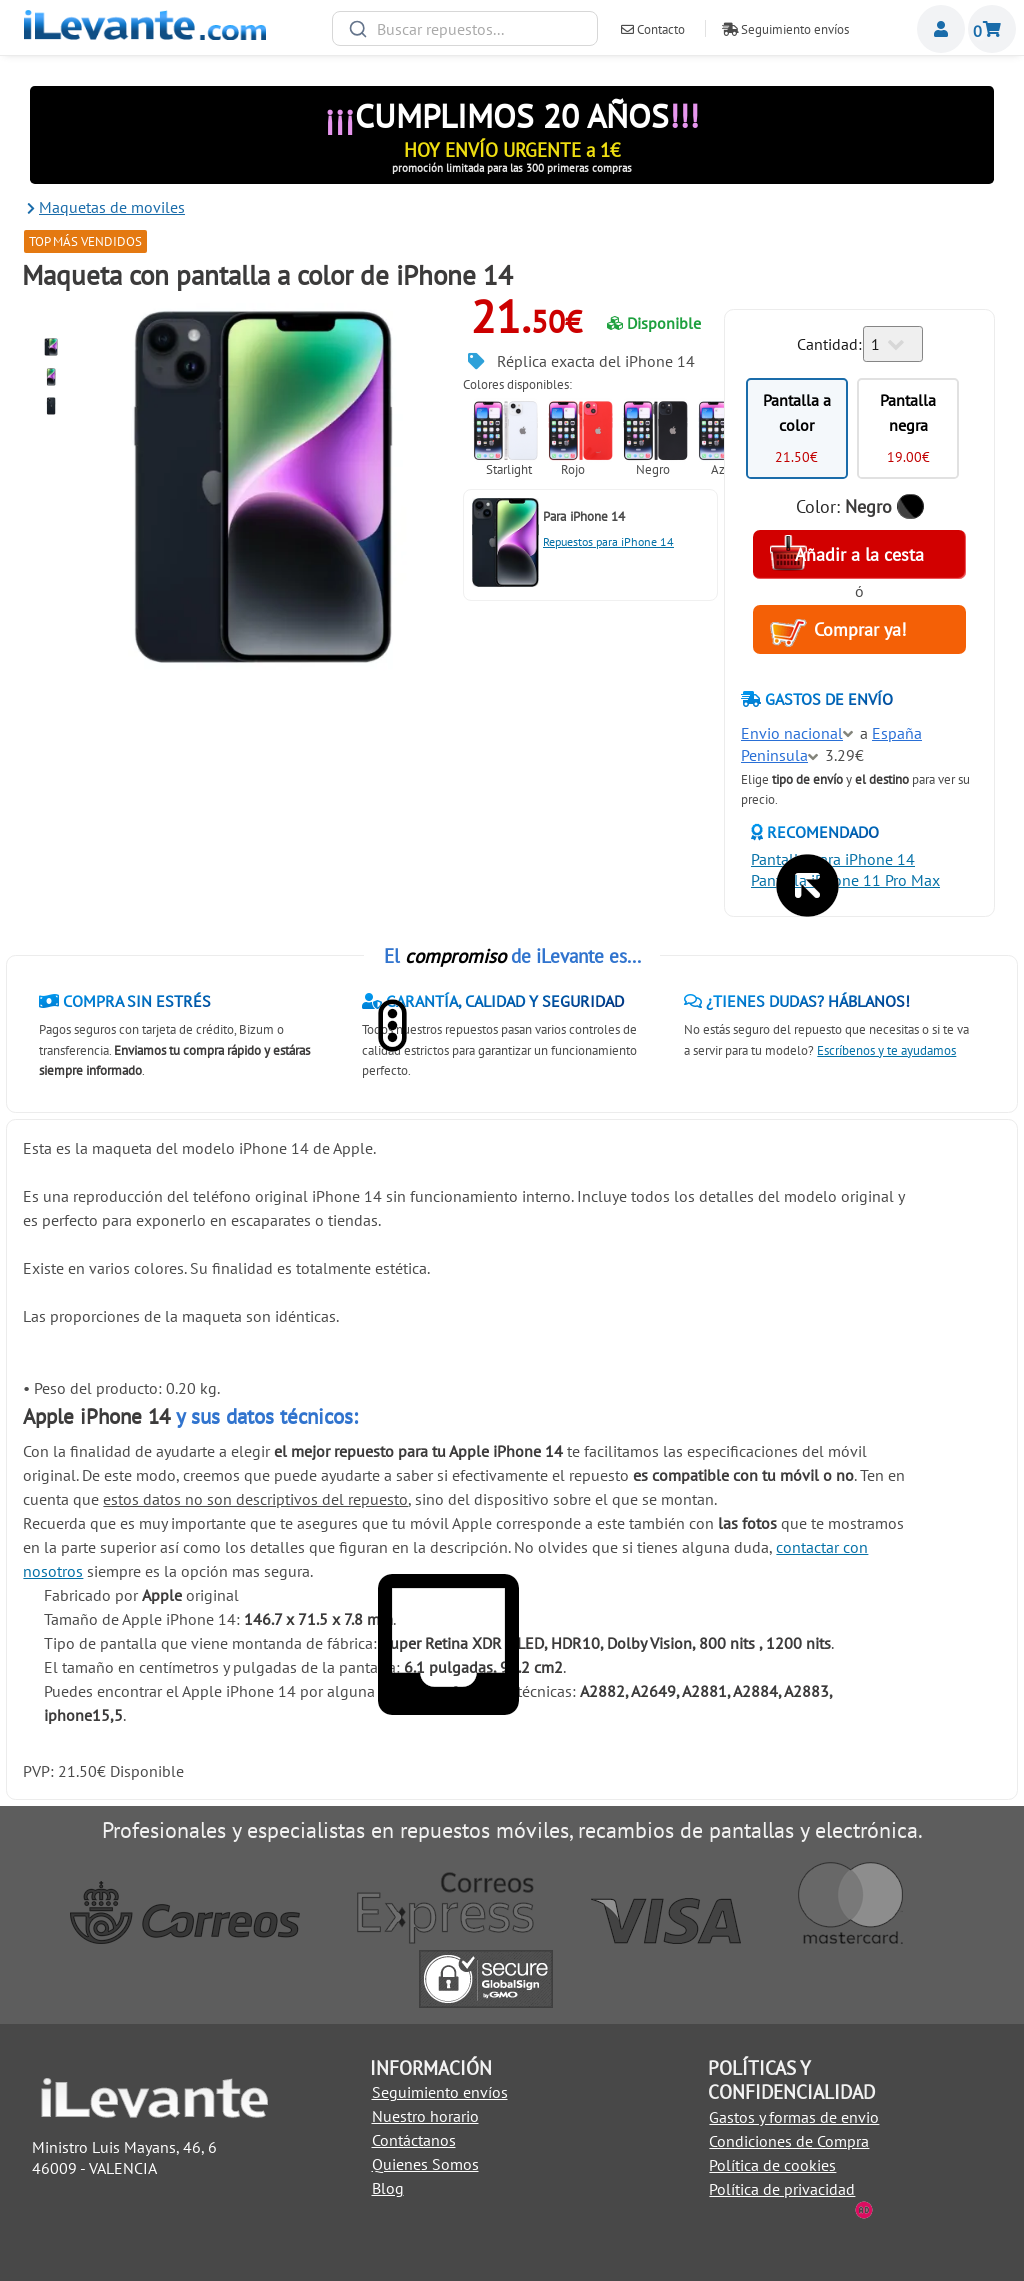  Describe the element at coordinates (807, 885) in the screenshot. I see `navigate back to previous screen` at that location.